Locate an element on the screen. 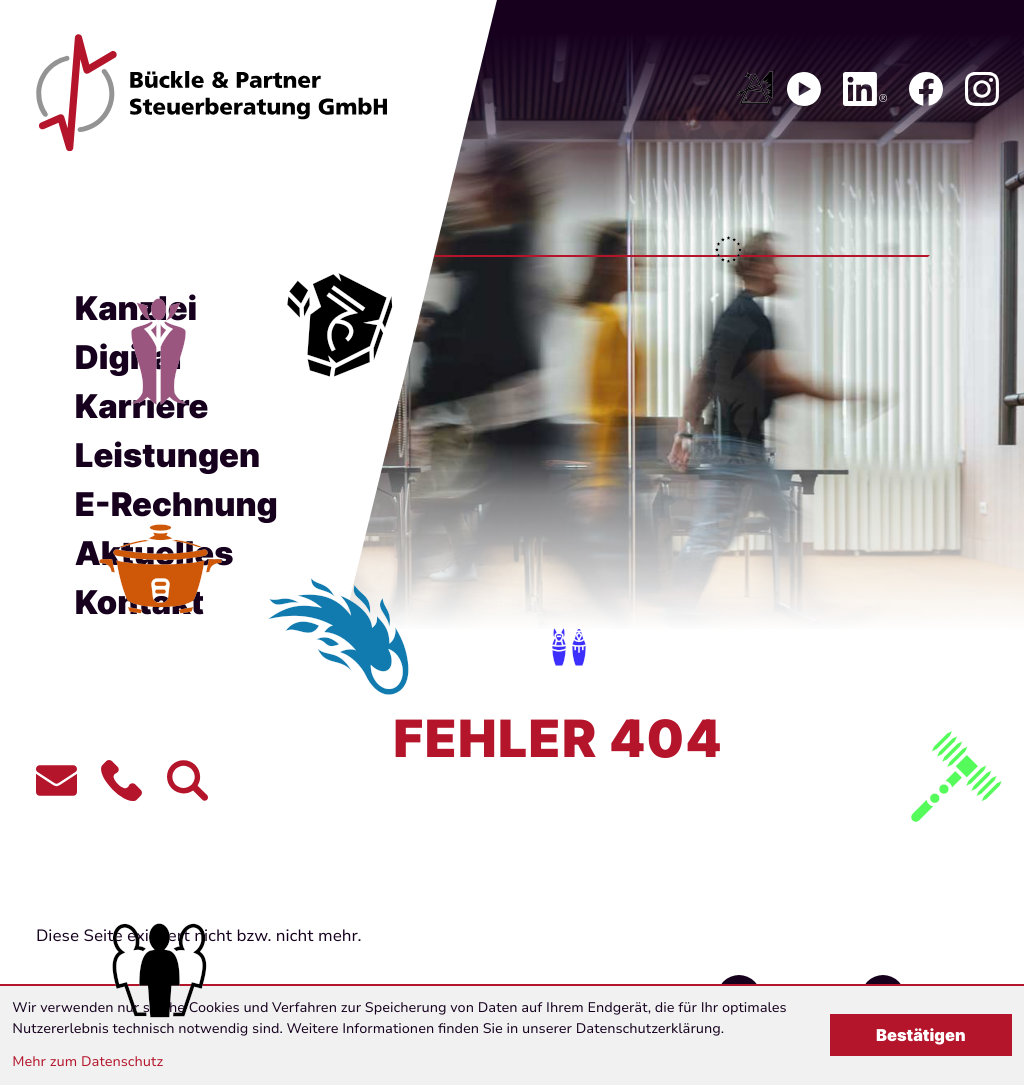 The image size is (1024, 1085). select vampire character or costume is located at coordinates (158, 350).